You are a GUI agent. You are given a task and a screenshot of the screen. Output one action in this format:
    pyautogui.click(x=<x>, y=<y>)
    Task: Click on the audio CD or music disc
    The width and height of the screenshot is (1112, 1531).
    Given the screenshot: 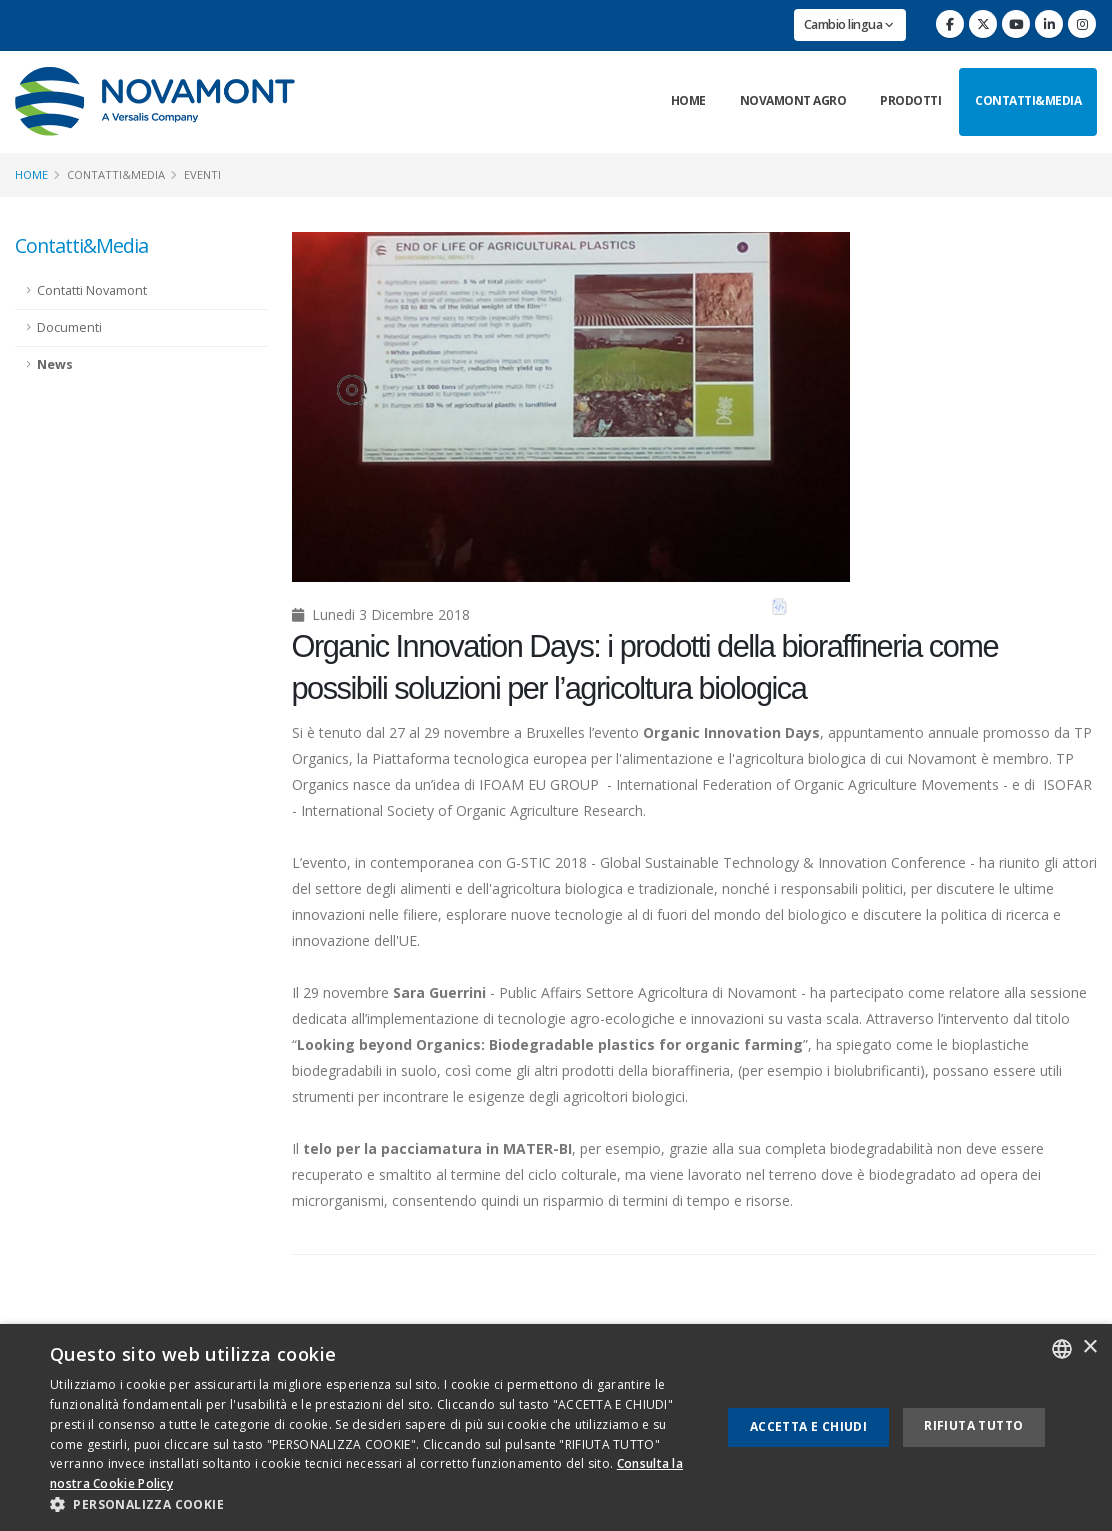 What is the action you would take?
    pyautogui.click(x=352, y=390)
    